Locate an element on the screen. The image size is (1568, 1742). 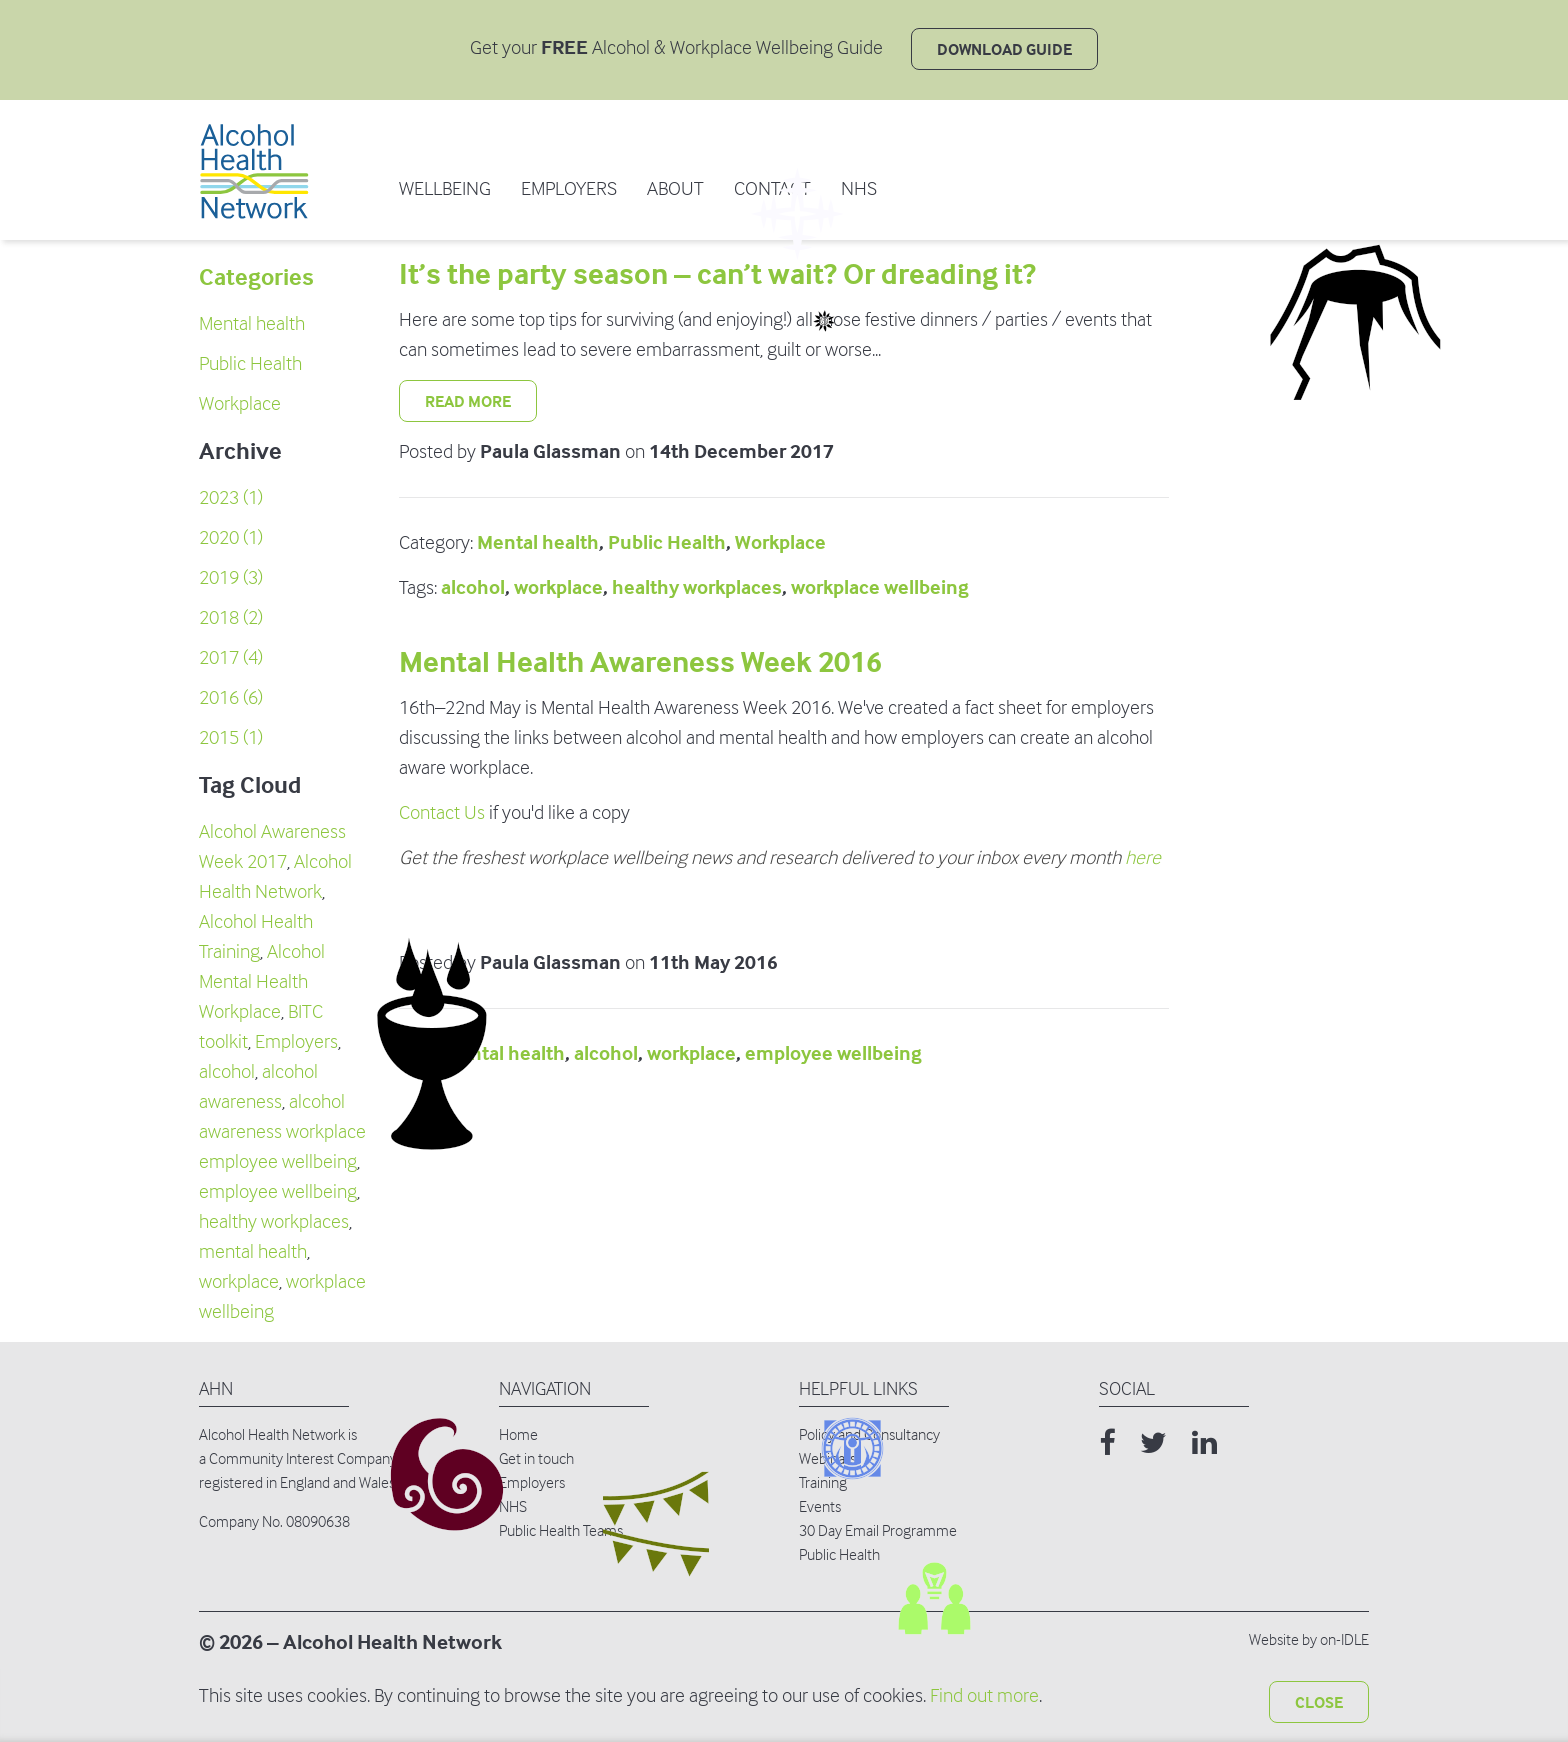
indicates weather conditions in a game interface is located at coordinates (446, 1474).